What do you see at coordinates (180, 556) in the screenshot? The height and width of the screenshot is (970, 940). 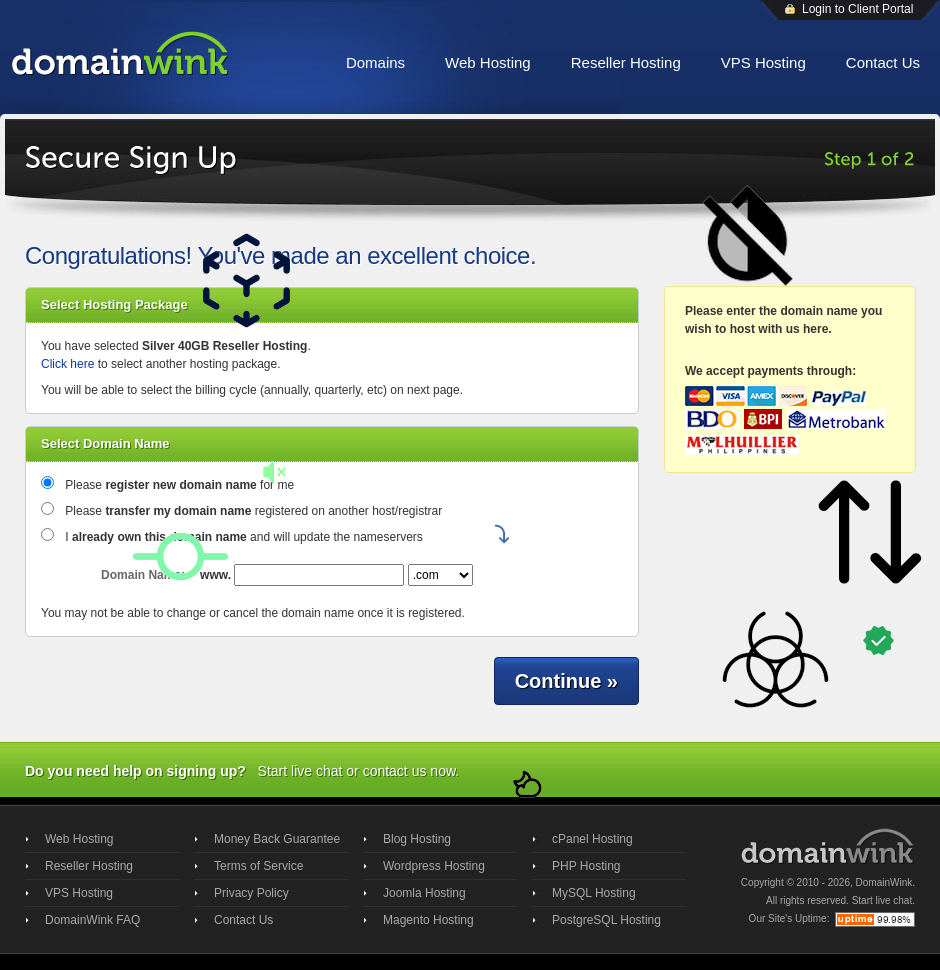 I see `view commit details in version control` at bounding box center [180, 556].